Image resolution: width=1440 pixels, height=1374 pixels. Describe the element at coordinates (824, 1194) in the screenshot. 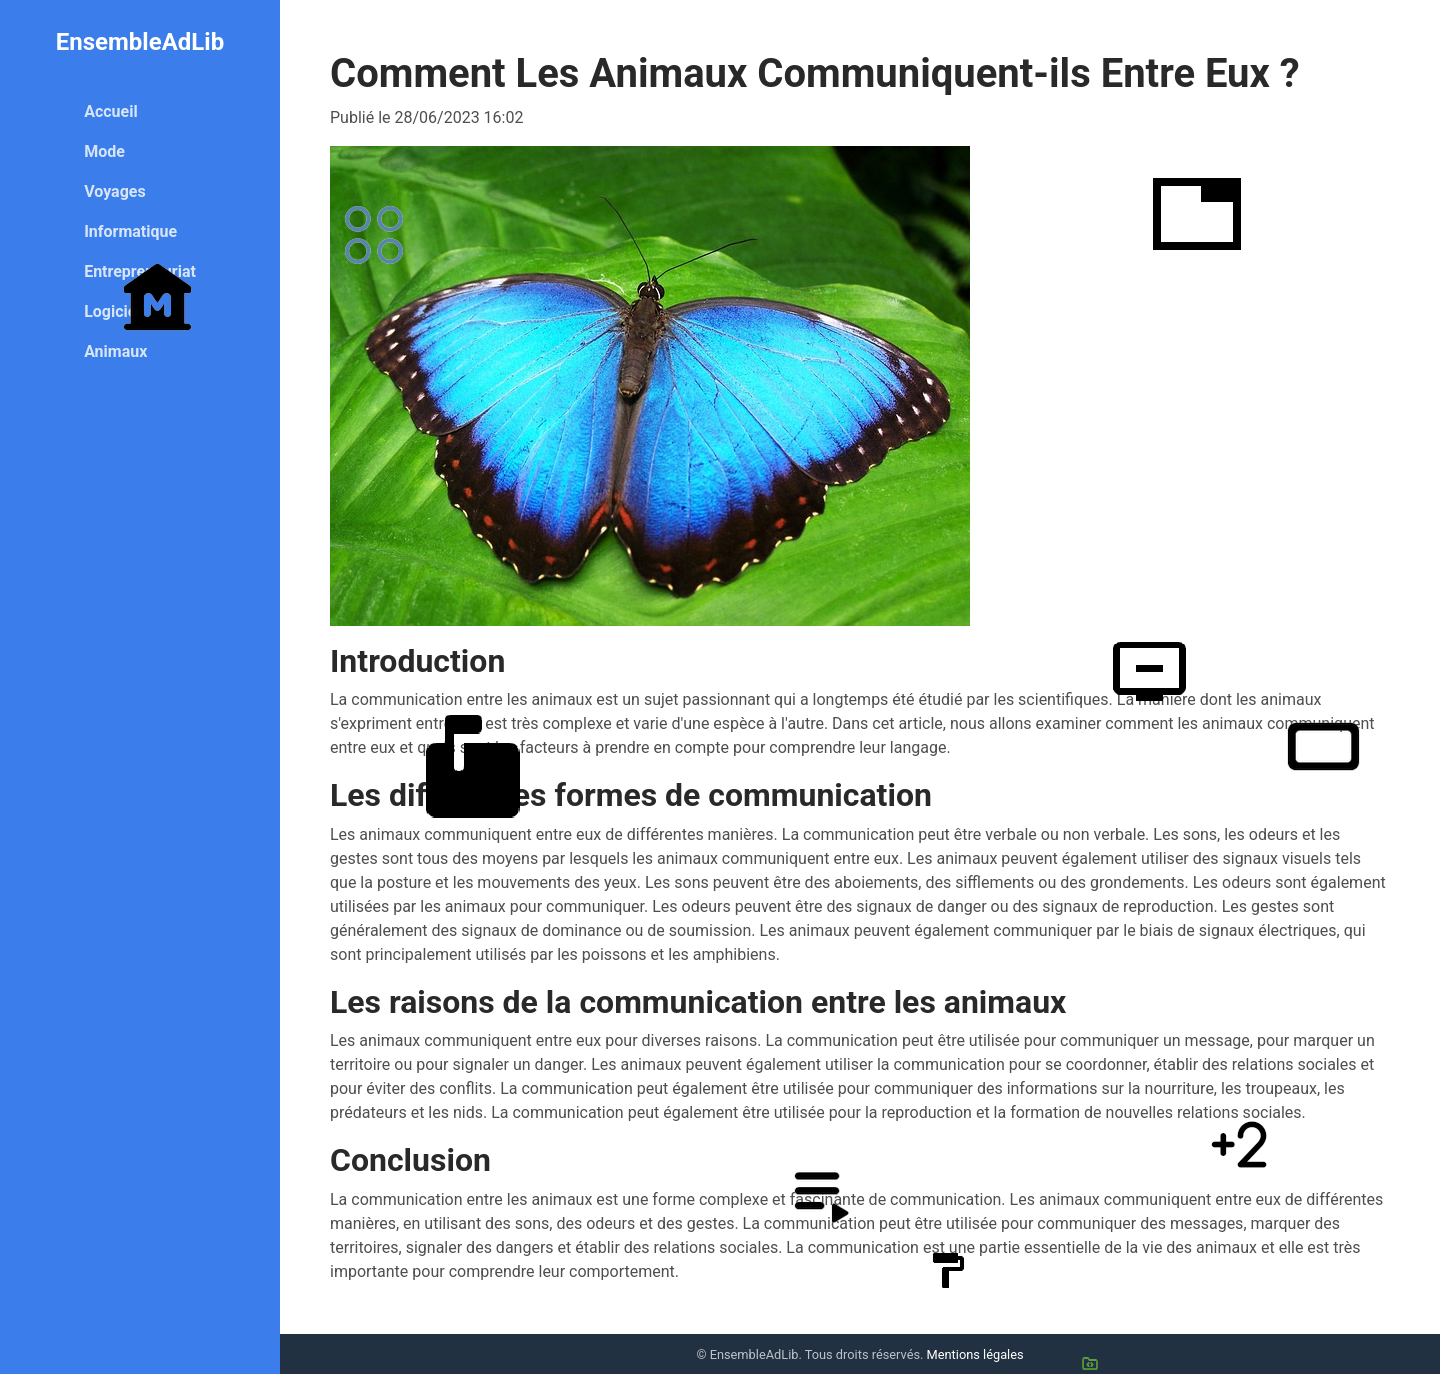

I see `play all items in a playlist` at that location.